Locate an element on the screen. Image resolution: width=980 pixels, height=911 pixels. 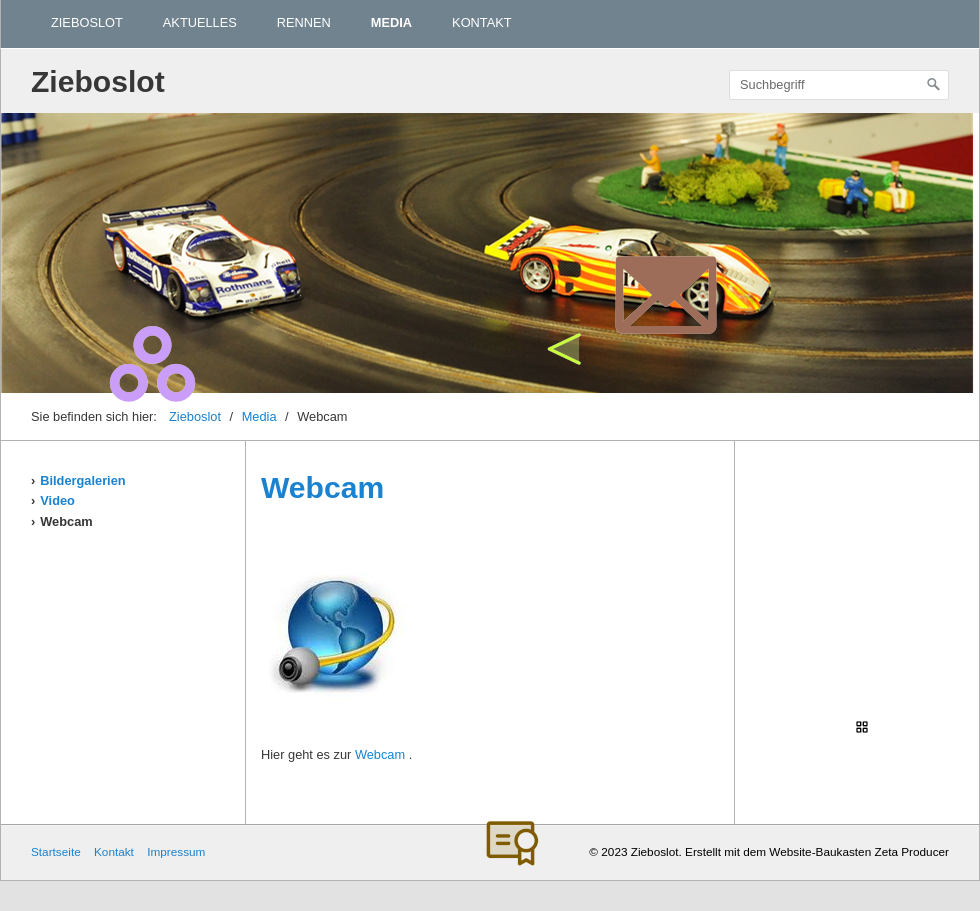
open app grid or launcher is located at coordinates (862, 727).